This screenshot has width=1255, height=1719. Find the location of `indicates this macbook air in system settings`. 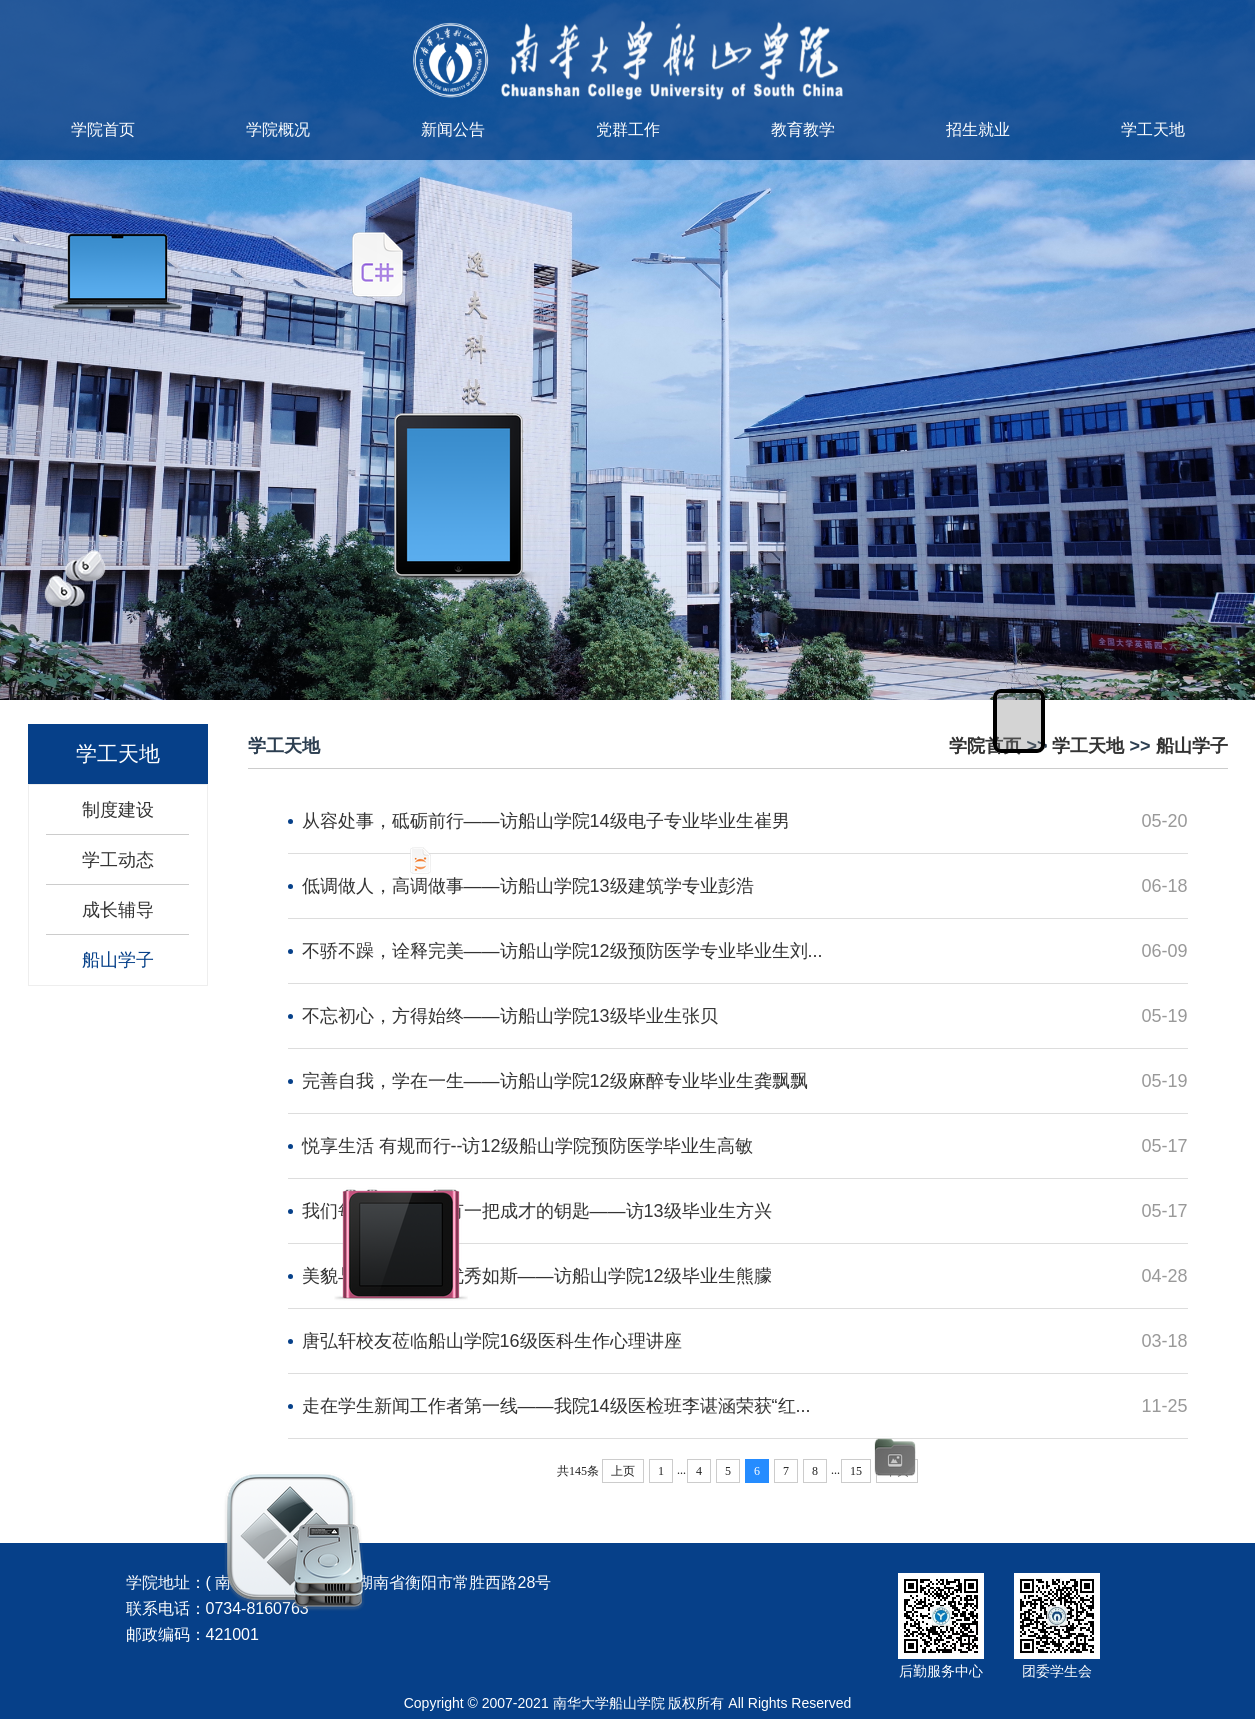

indicates this macbook air in system settings is located at coordinates (117, 260).